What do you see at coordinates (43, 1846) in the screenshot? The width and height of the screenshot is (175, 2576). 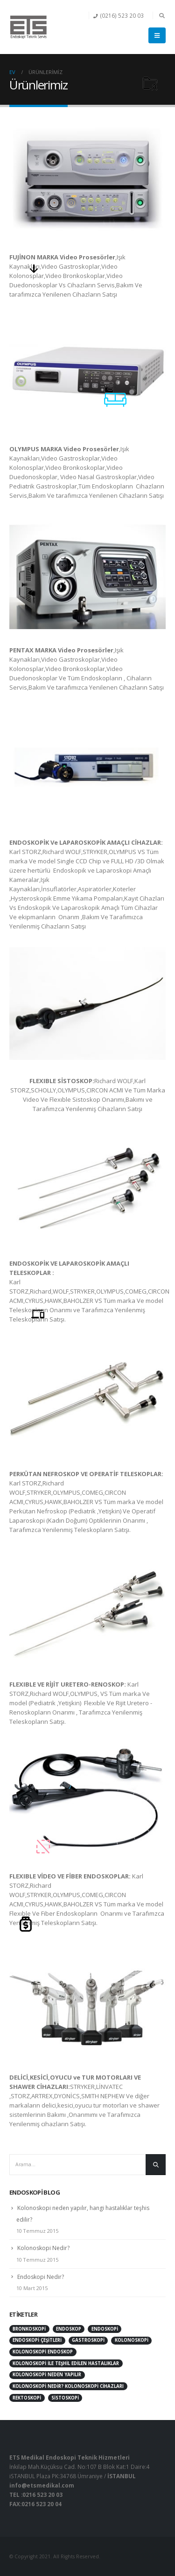 I see `disable selection mode` at bounding box center [43, 1846].